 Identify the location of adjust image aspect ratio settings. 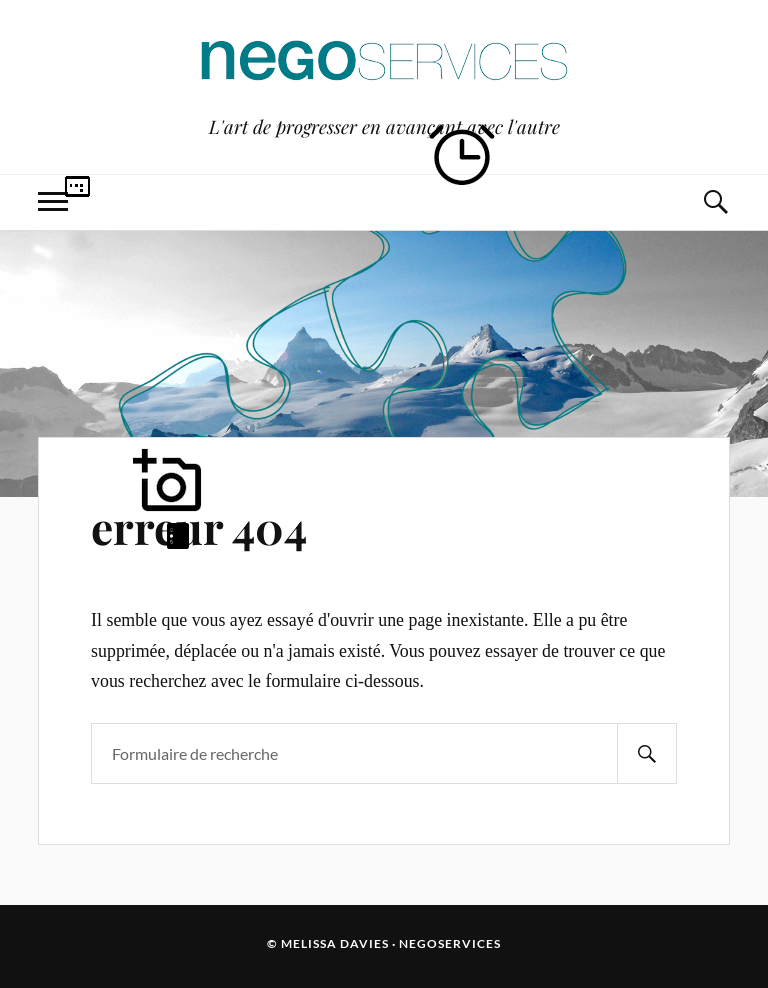
(77, 186).